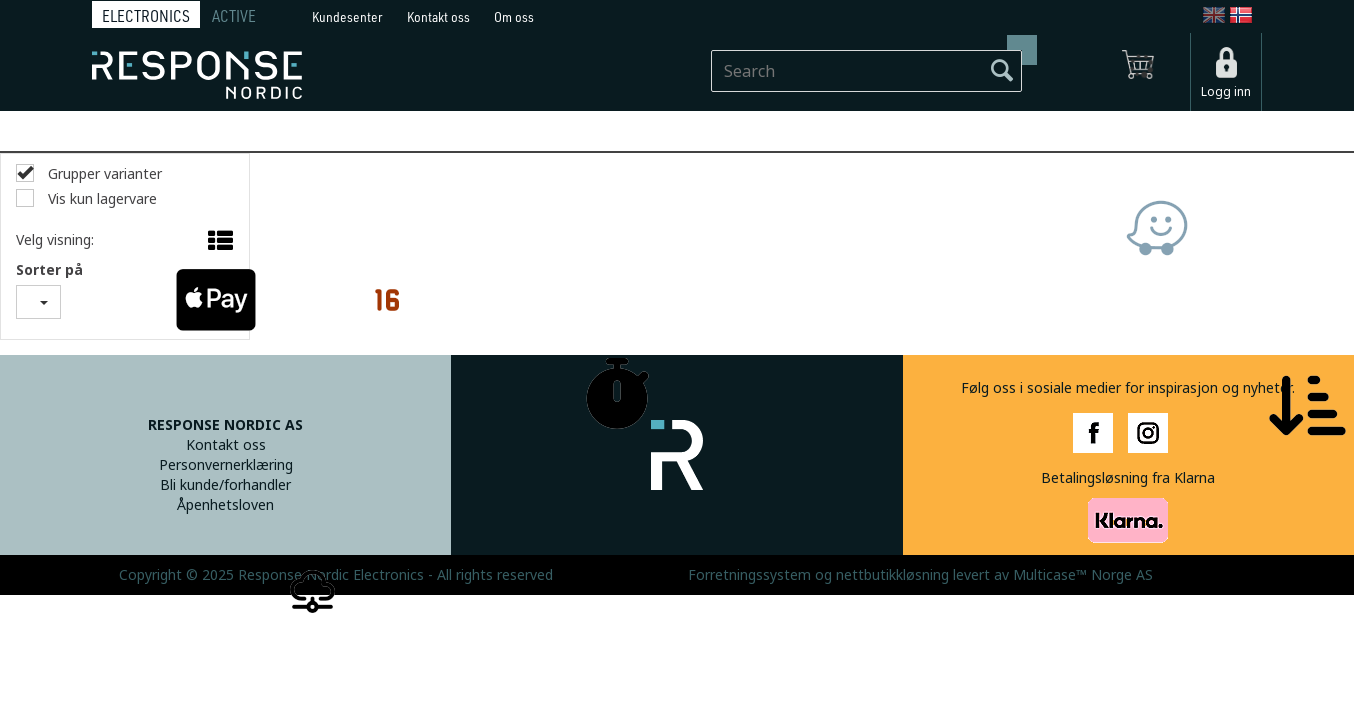 Image resolution: width=1354 pixels, height=720 pixels. Describe the element at coordinates (617, 394) in the screenshot. I see `start or stop a timer` at that location.